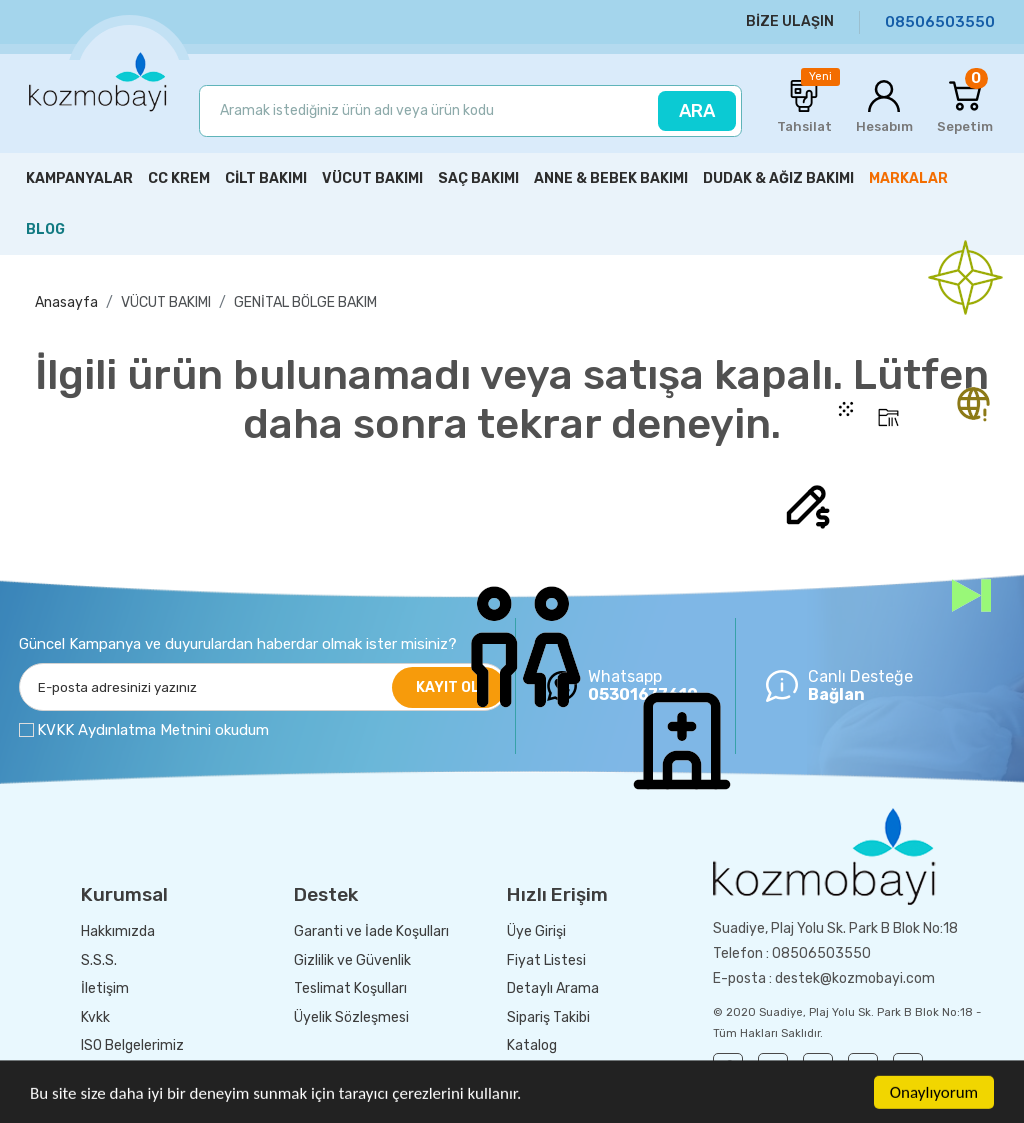 This screenshot has width=1024, height=1123. Describe the element at coordinates (807, 504) in the screenshot. I see `edit pricing or cost information` at that location.